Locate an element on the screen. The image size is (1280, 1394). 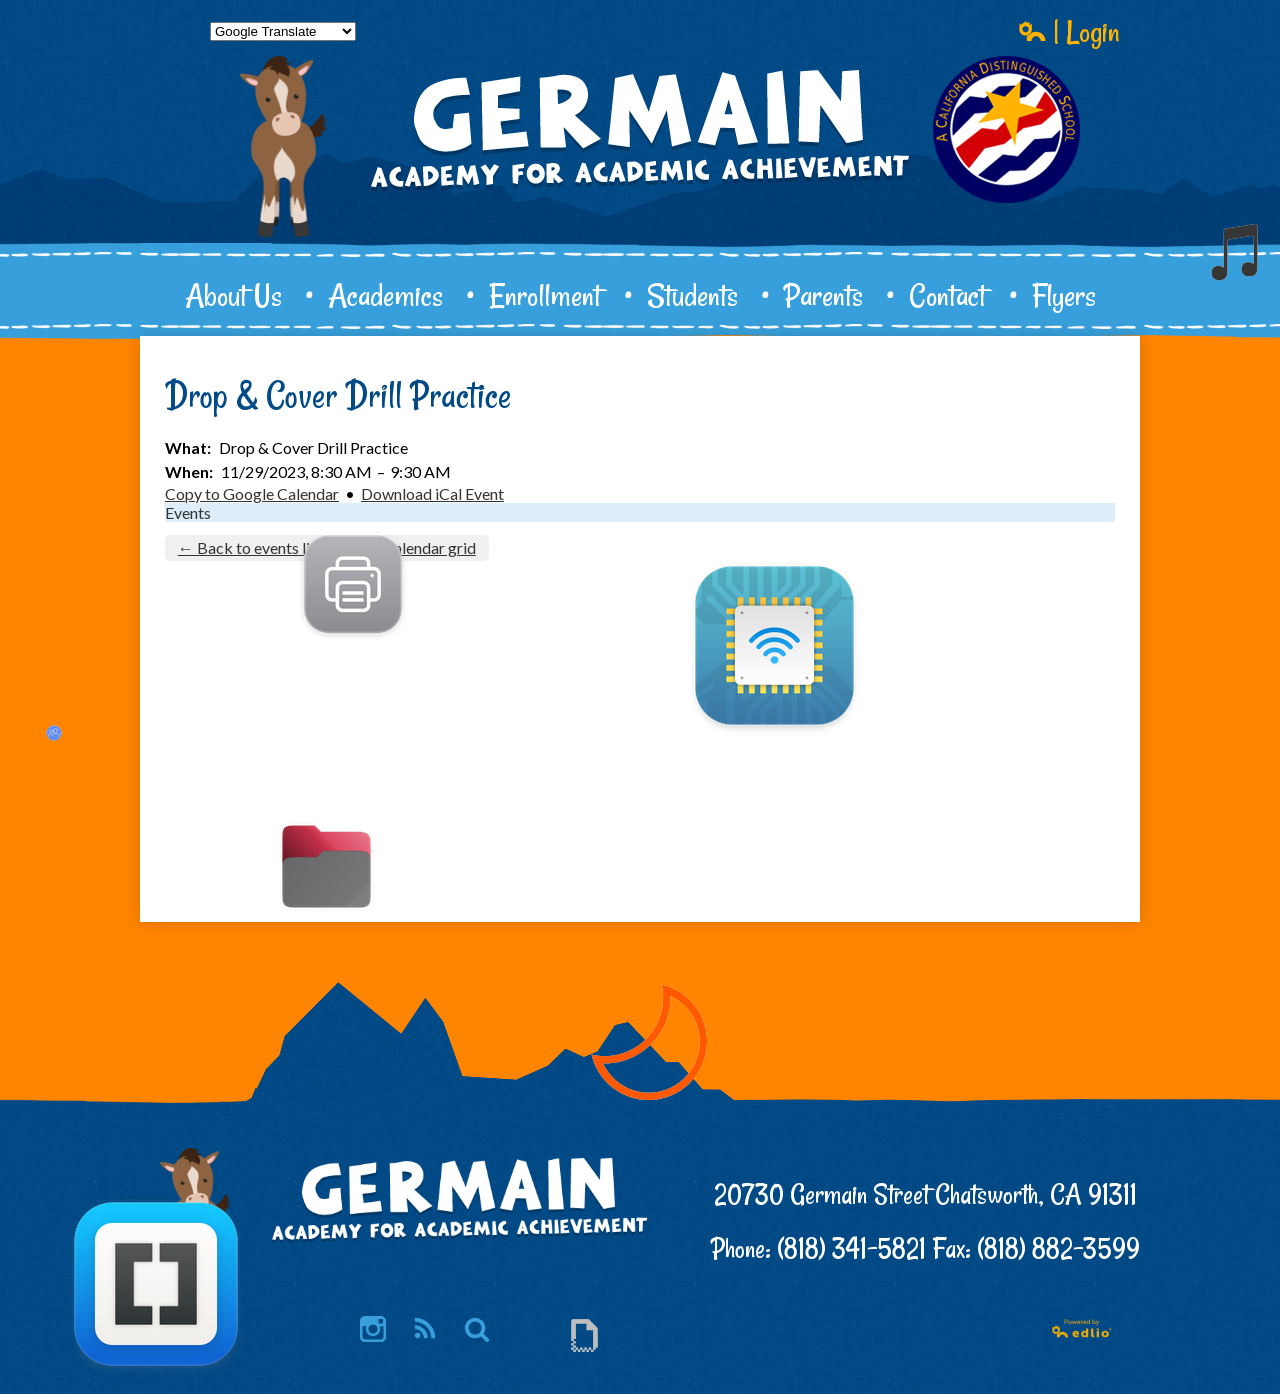
open brackets code editor is located at coordinates (156, 1284).